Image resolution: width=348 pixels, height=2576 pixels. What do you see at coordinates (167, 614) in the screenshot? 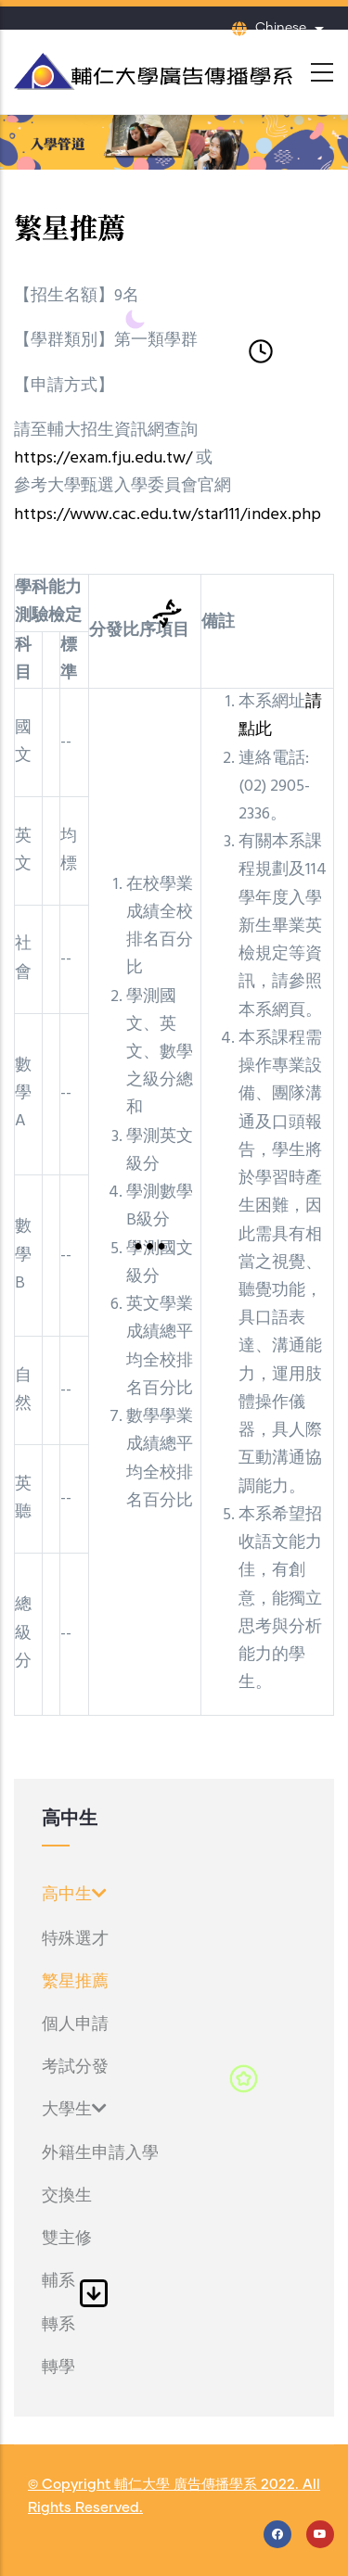
I see `access genetic or DNA-related information` at bounding box center [167, 614].